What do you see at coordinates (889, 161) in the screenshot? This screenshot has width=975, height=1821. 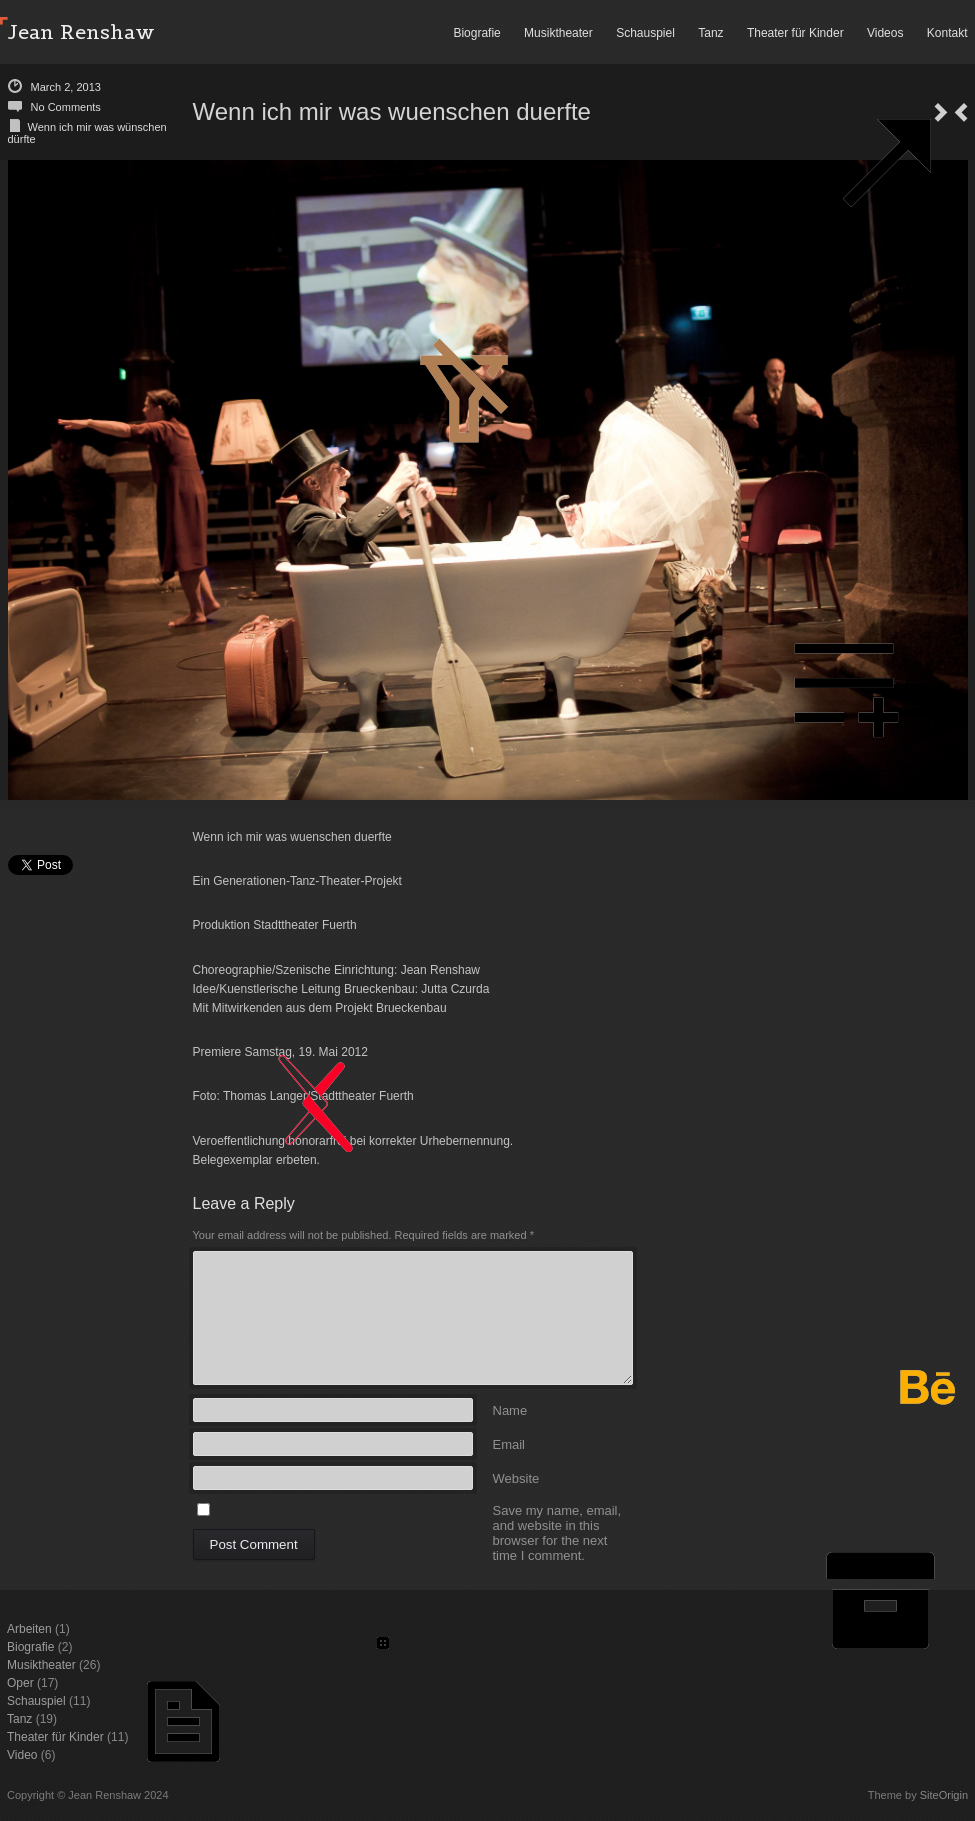 I see `open link in new tab or external window` at bounding box center [889, 161].